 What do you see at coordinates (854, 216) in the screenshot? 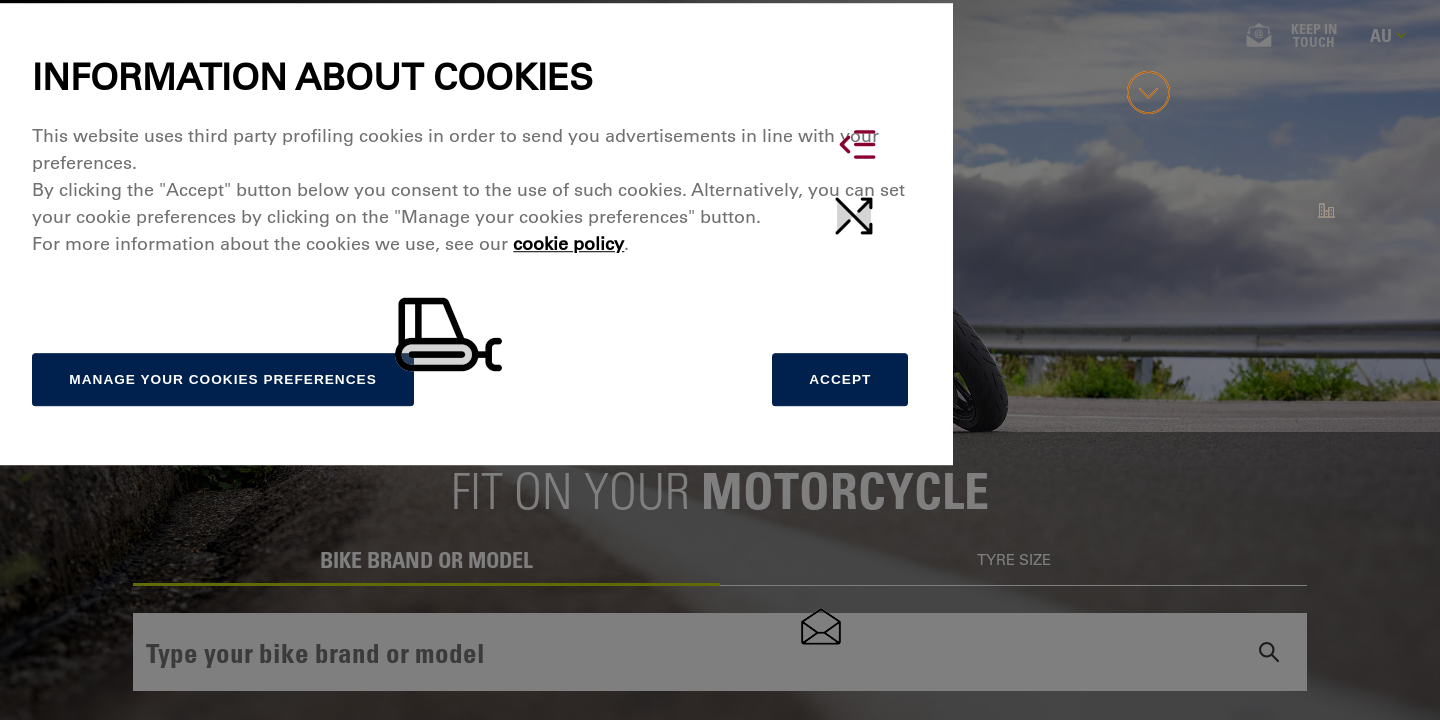
I see `shuffle or randomize playback order` at bounding box center [854, 216].